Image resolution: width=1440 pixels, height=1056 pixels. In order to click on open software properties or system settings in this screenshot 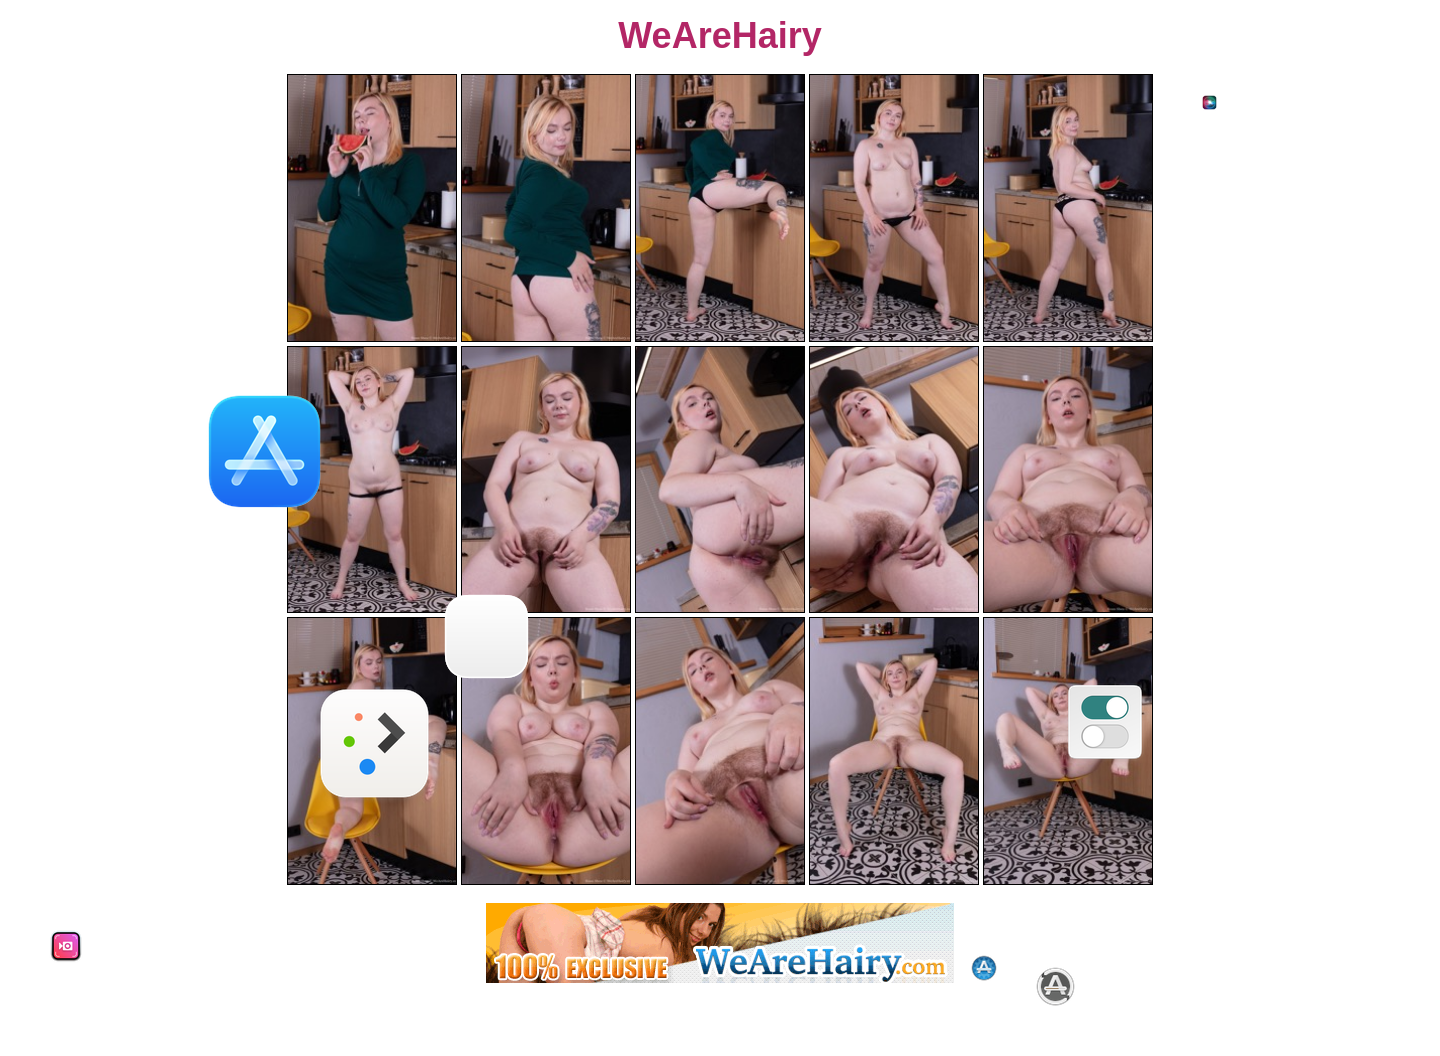, I will do `click(984, 968)`.